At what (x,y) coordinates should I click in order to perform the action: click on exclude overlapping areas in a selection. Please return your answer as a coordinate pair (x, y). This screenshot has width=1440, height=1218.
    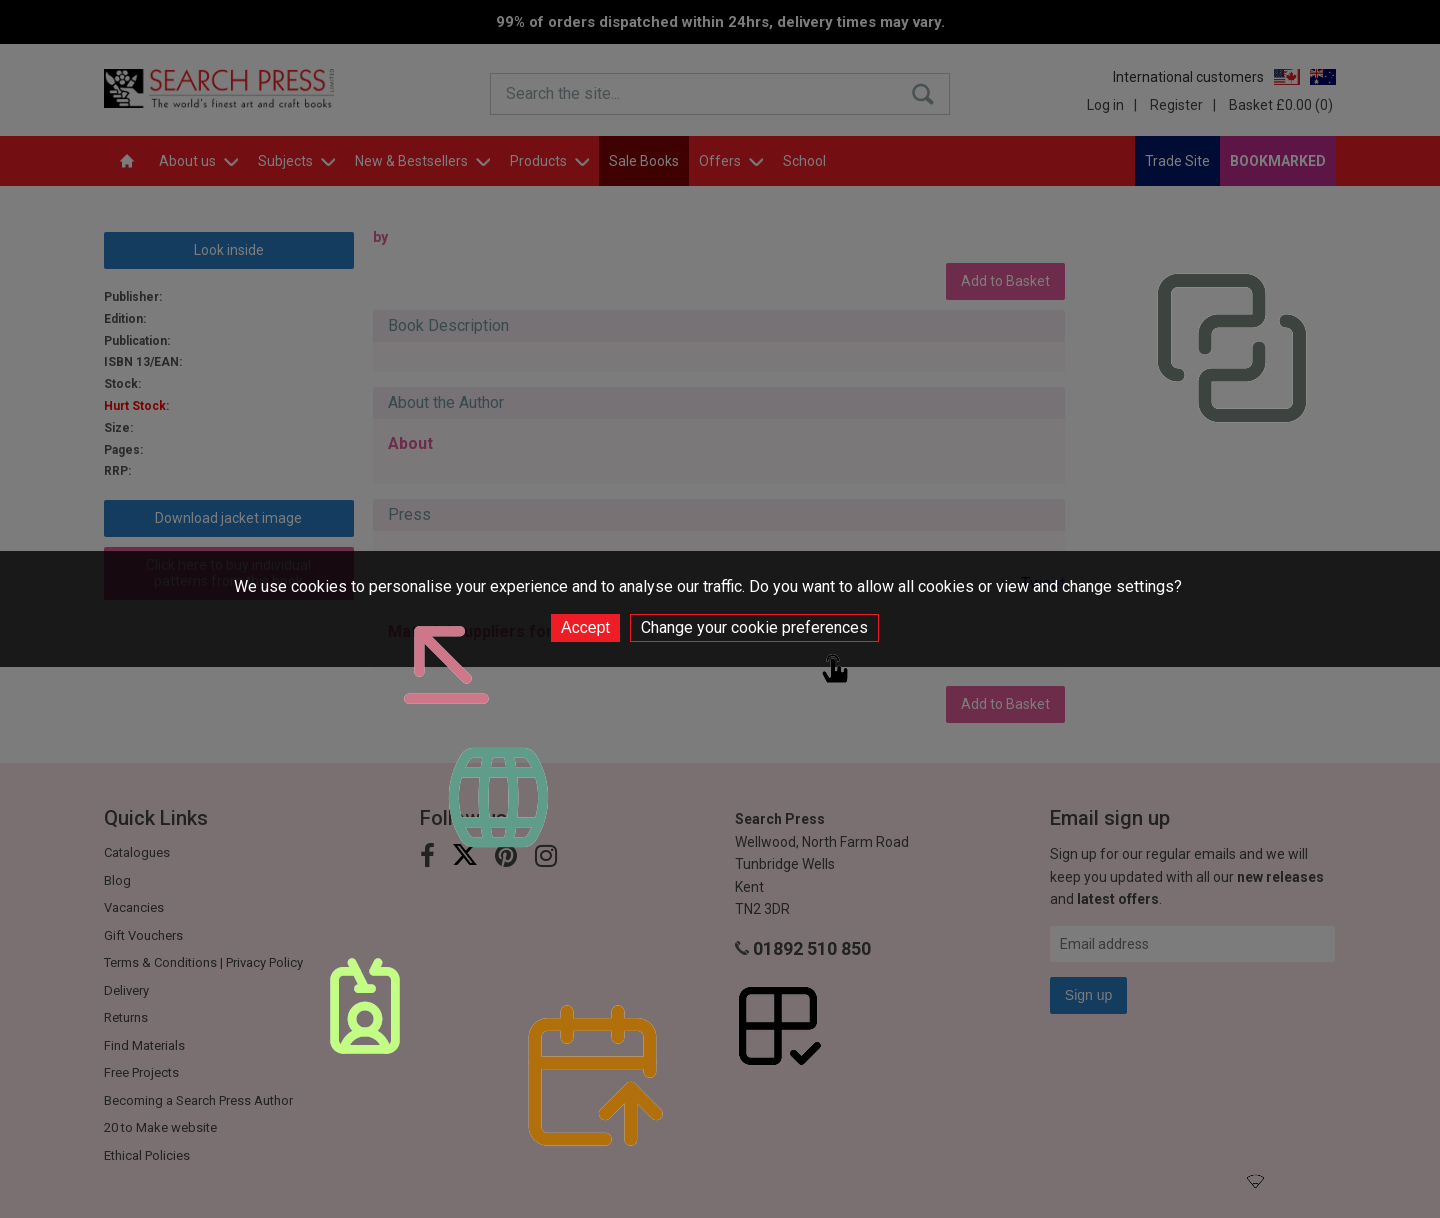
    Looking at the image, I should click on (1232, 348).